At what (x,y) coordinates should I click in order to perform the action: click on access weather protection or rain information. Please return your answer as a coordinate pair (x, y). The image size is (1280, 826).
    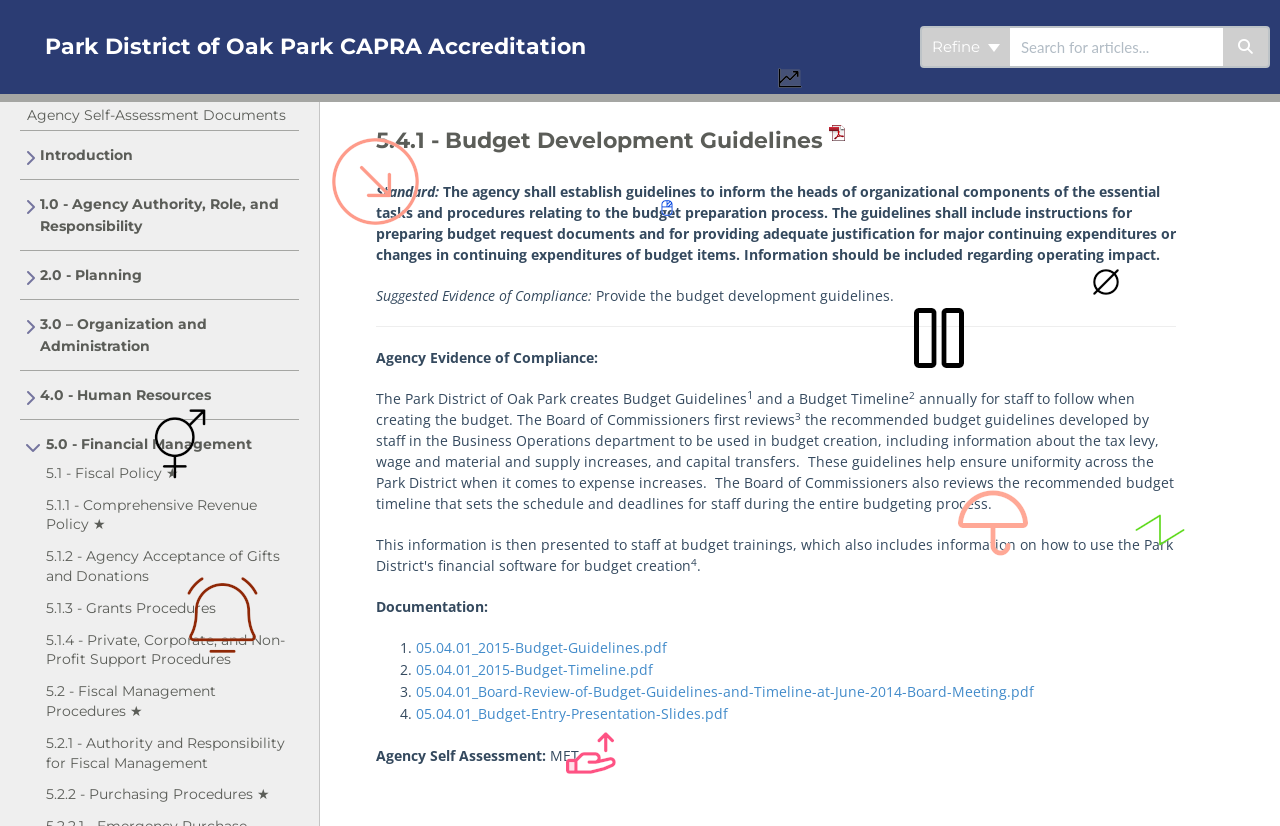
    Looking at the image, I should click on (993, 523).